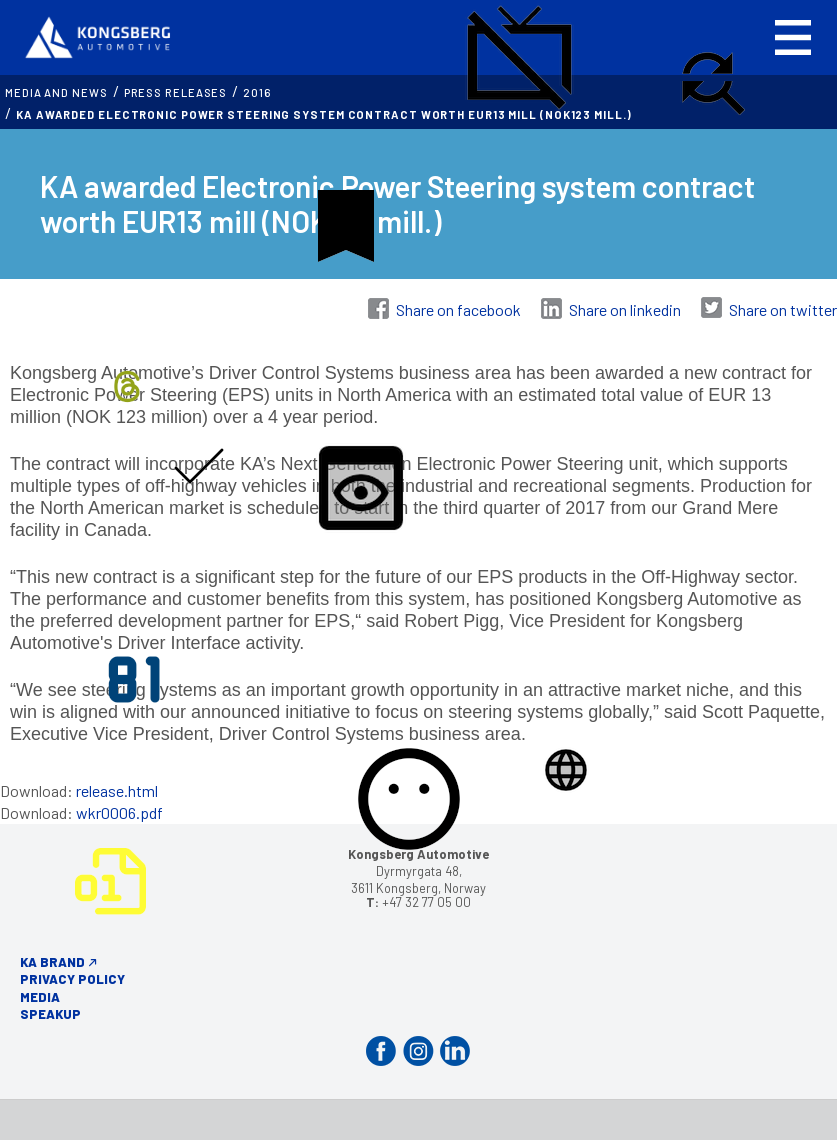 The image size is (837, 1140). I want to click on indicates item number 81 in a list or sequence, so click(136, 679).